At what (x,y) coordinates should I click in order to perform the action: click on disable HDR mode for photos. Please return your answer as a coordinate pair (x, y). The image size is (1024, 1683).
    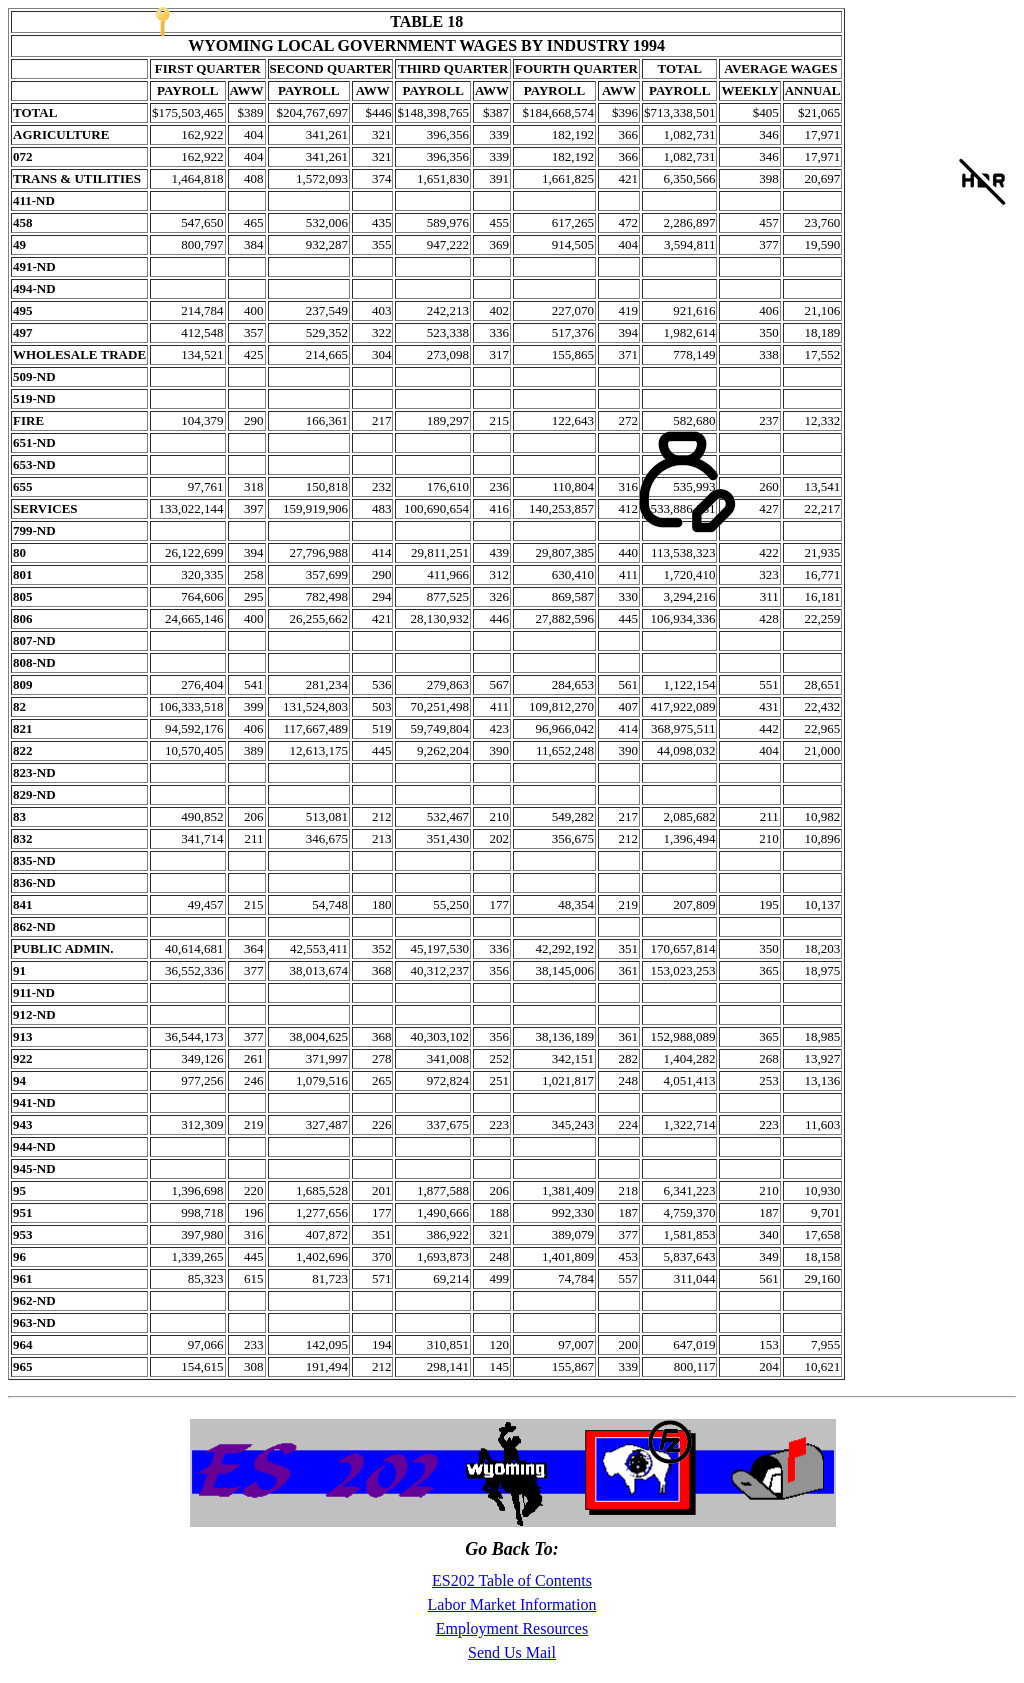
    Looking at the image, I should click on (983, 180).